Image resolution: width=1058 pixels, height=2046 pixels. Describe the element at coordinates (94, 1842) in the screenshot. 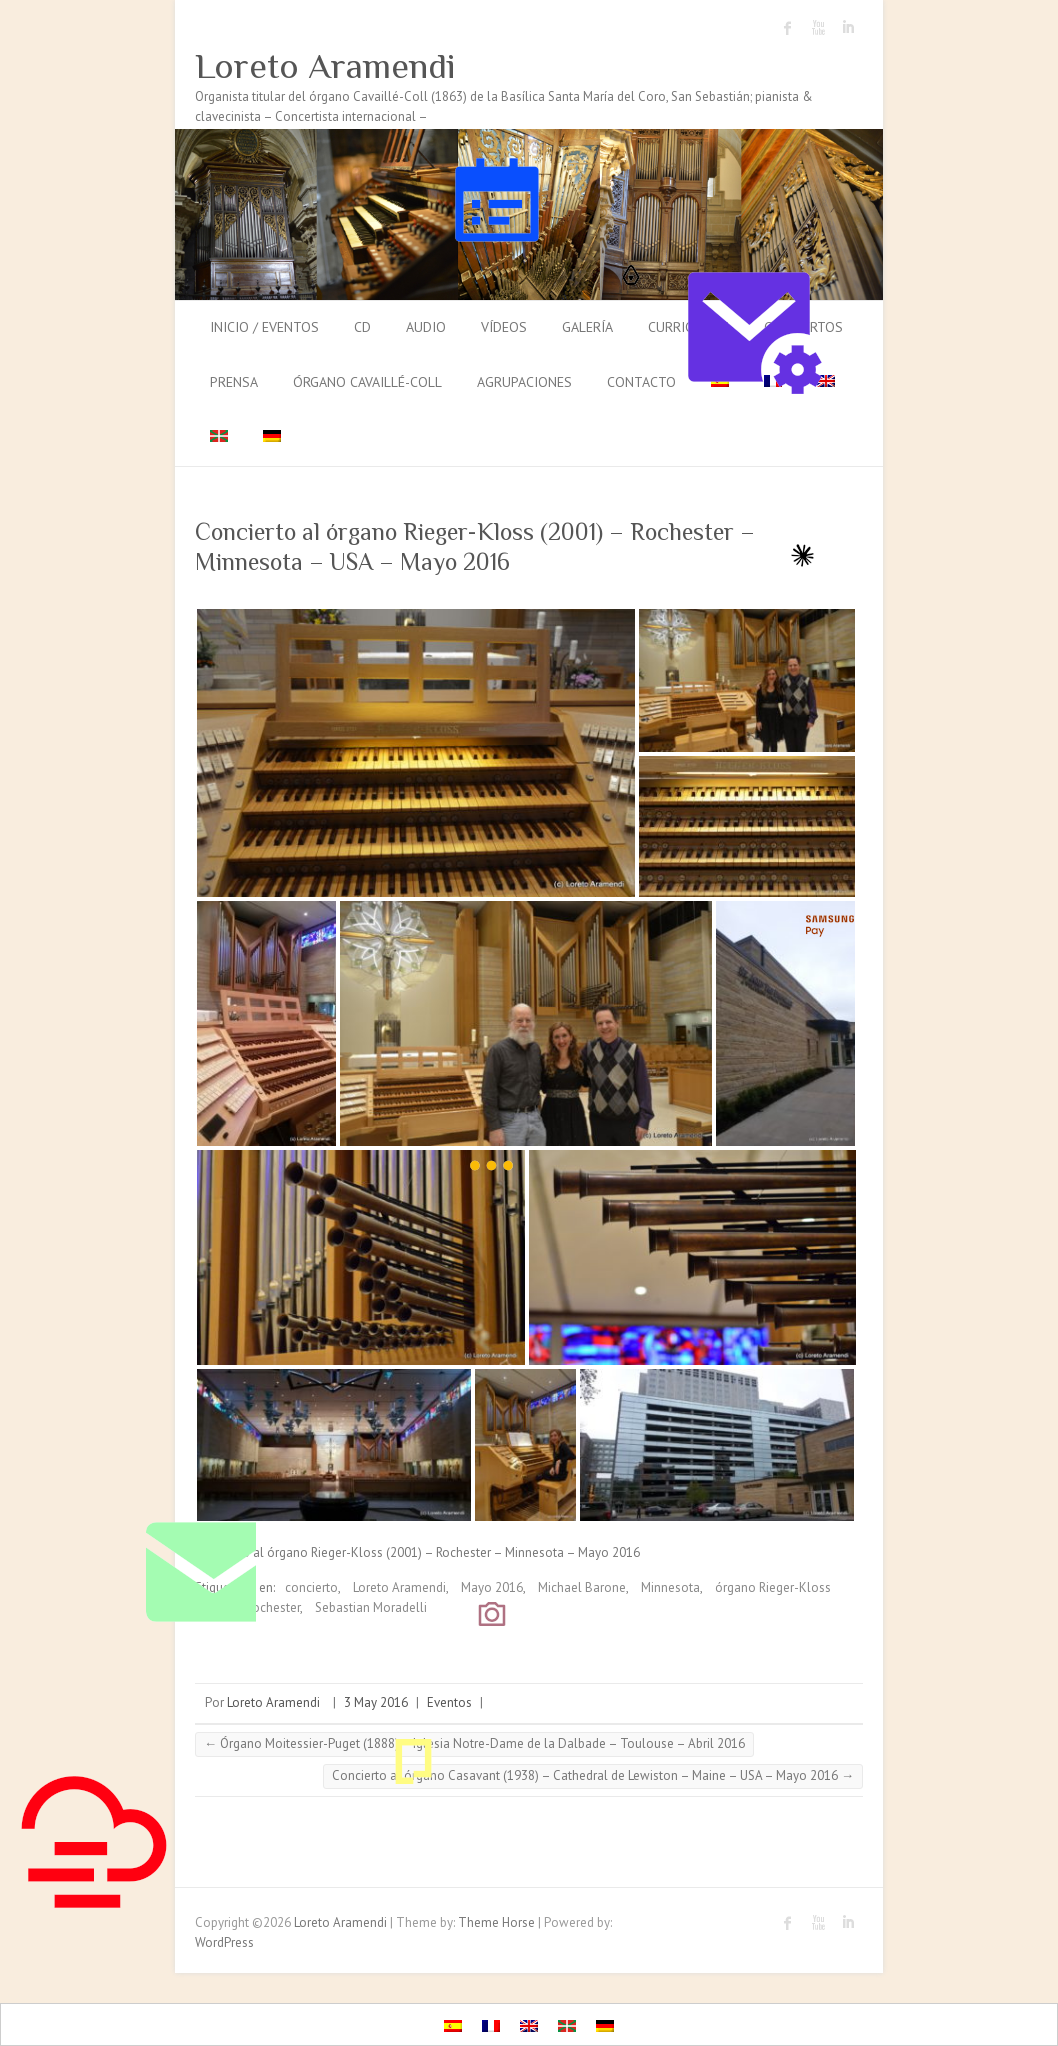

I see `view current wind conditions` at that location.